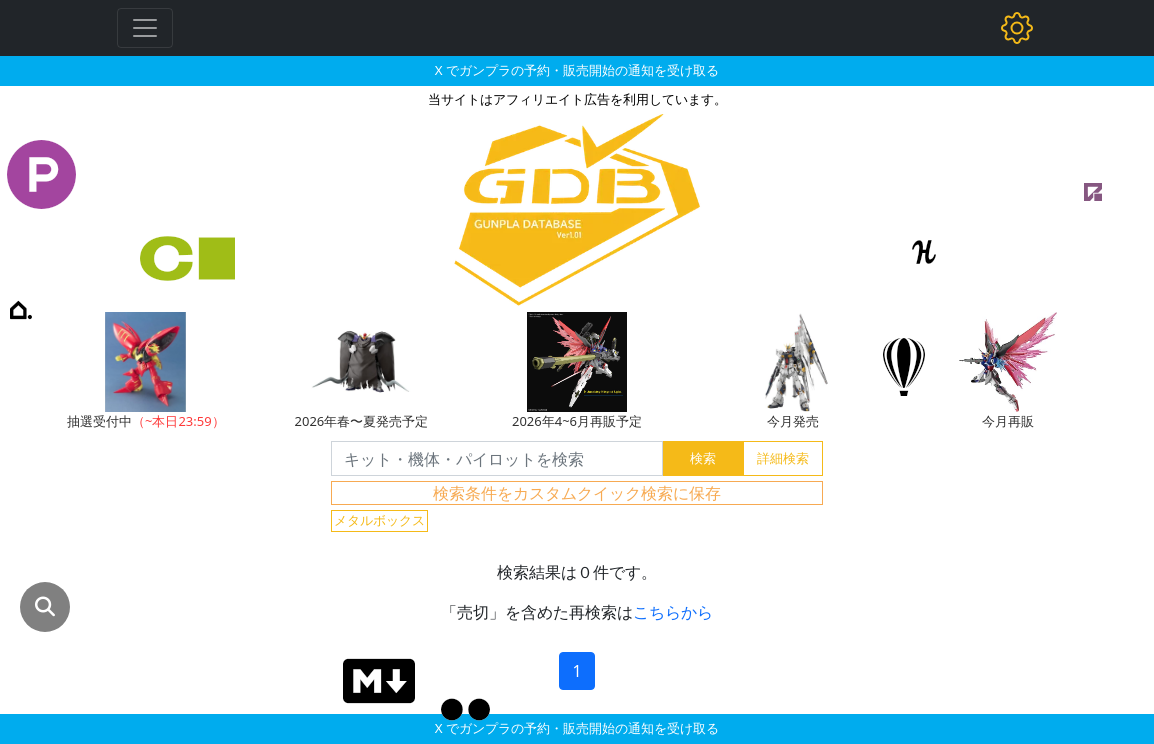 The width and height of the screenshot is (1154, 744). Describe the element at coordinates (465, 709) in the screenshot. I see `open Flickr app` at that location.